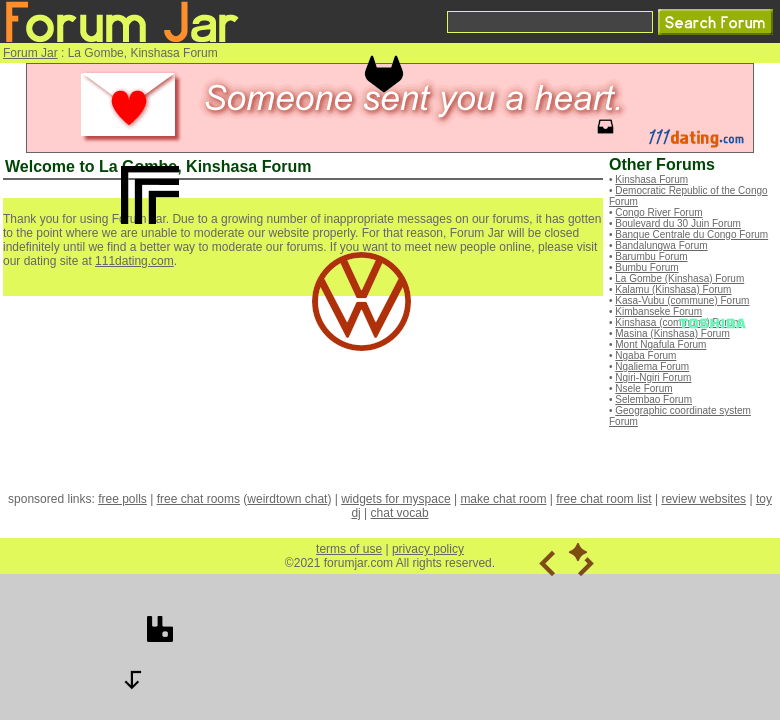 This screenshot has width=780, height=720. Describe the element at coordinates (712, 323) in the screenshot. I see `Toshiba brand logo` at that location.